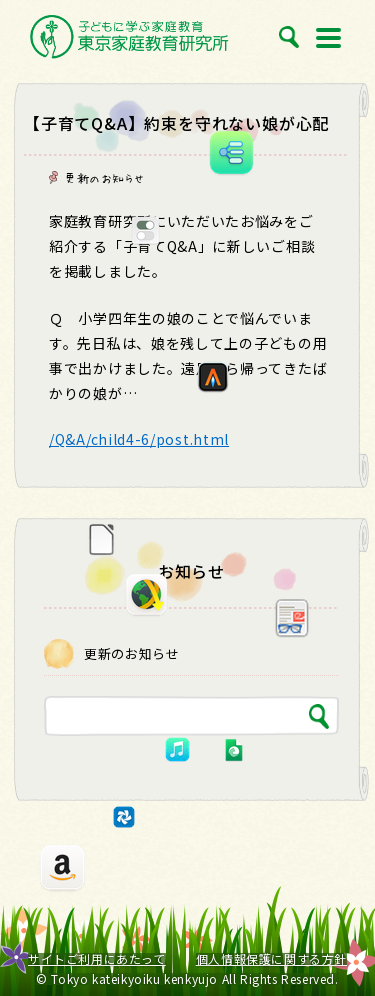  What do you see at coordinates (213, 377) in the screenshot?
I see `launch alacritty terminal emulator` at bounding box center [213, 377].